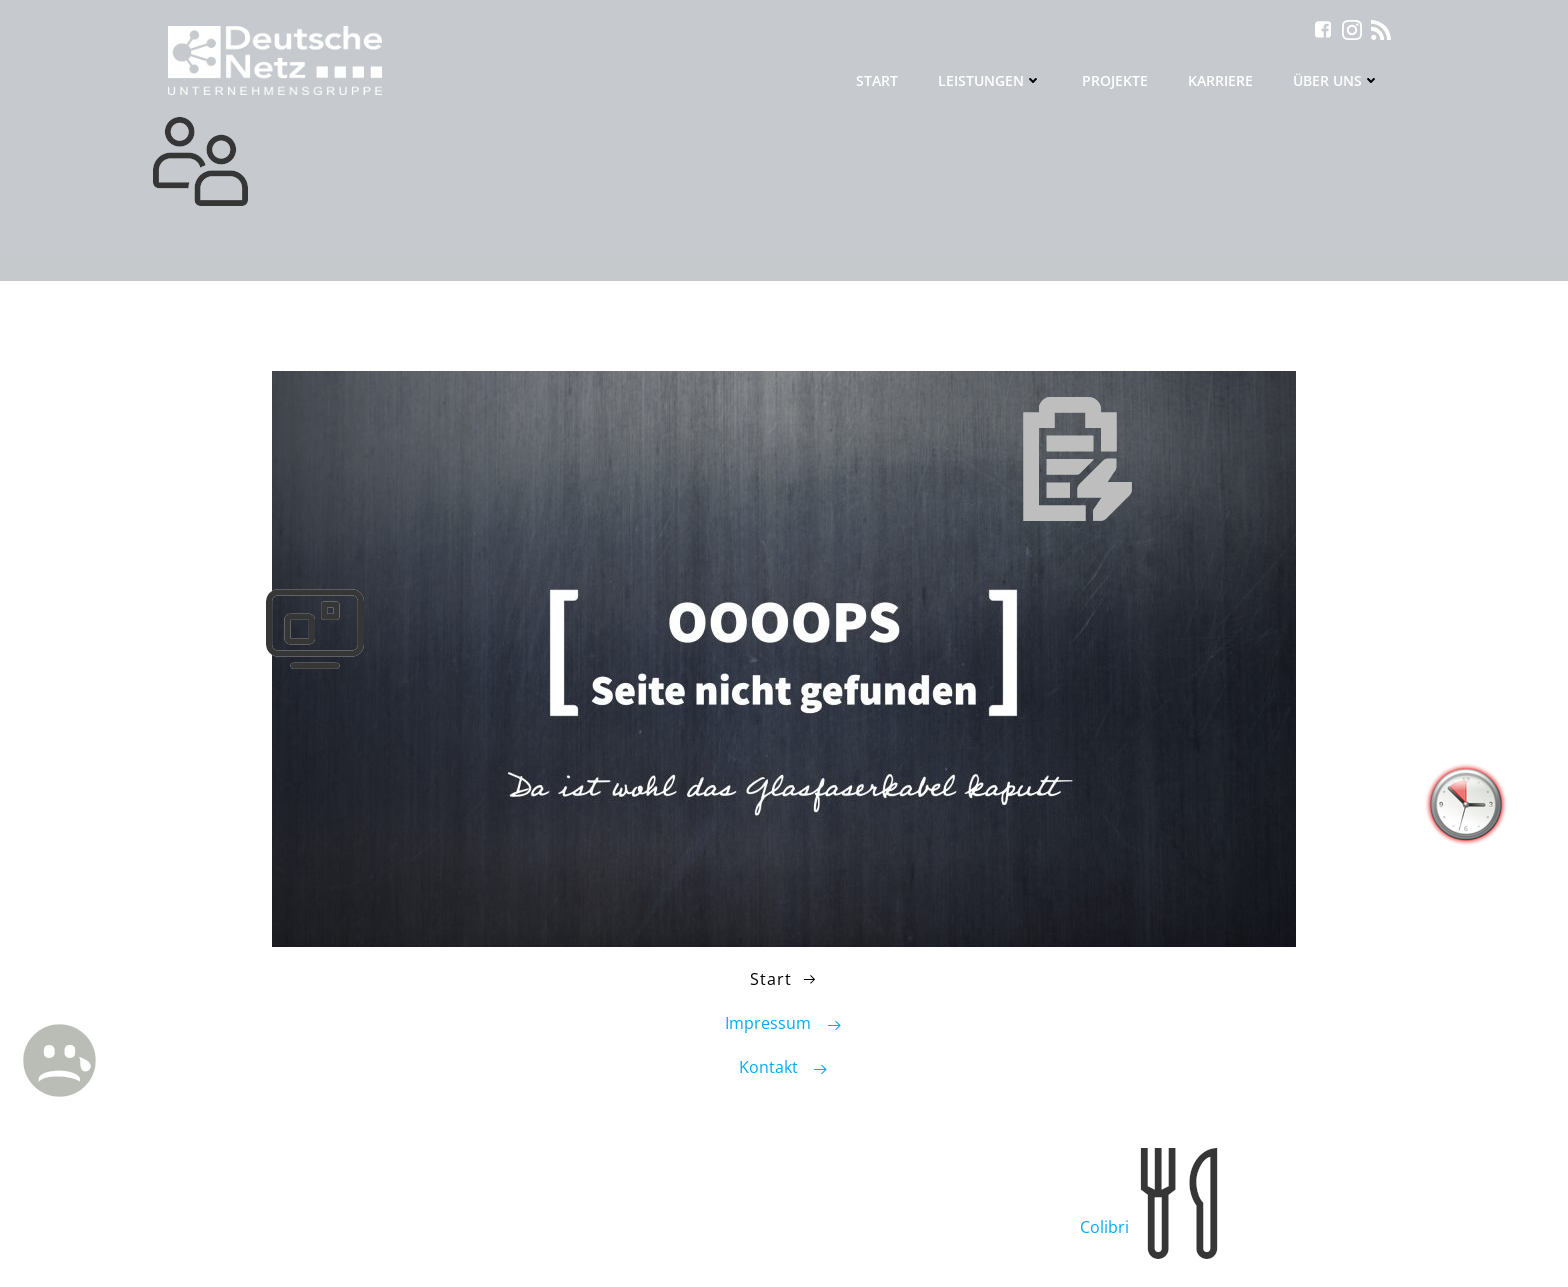 This screenshot has width=1568, height=1287. I want to click on access food and drink emoji category, so click(1182, 1203).